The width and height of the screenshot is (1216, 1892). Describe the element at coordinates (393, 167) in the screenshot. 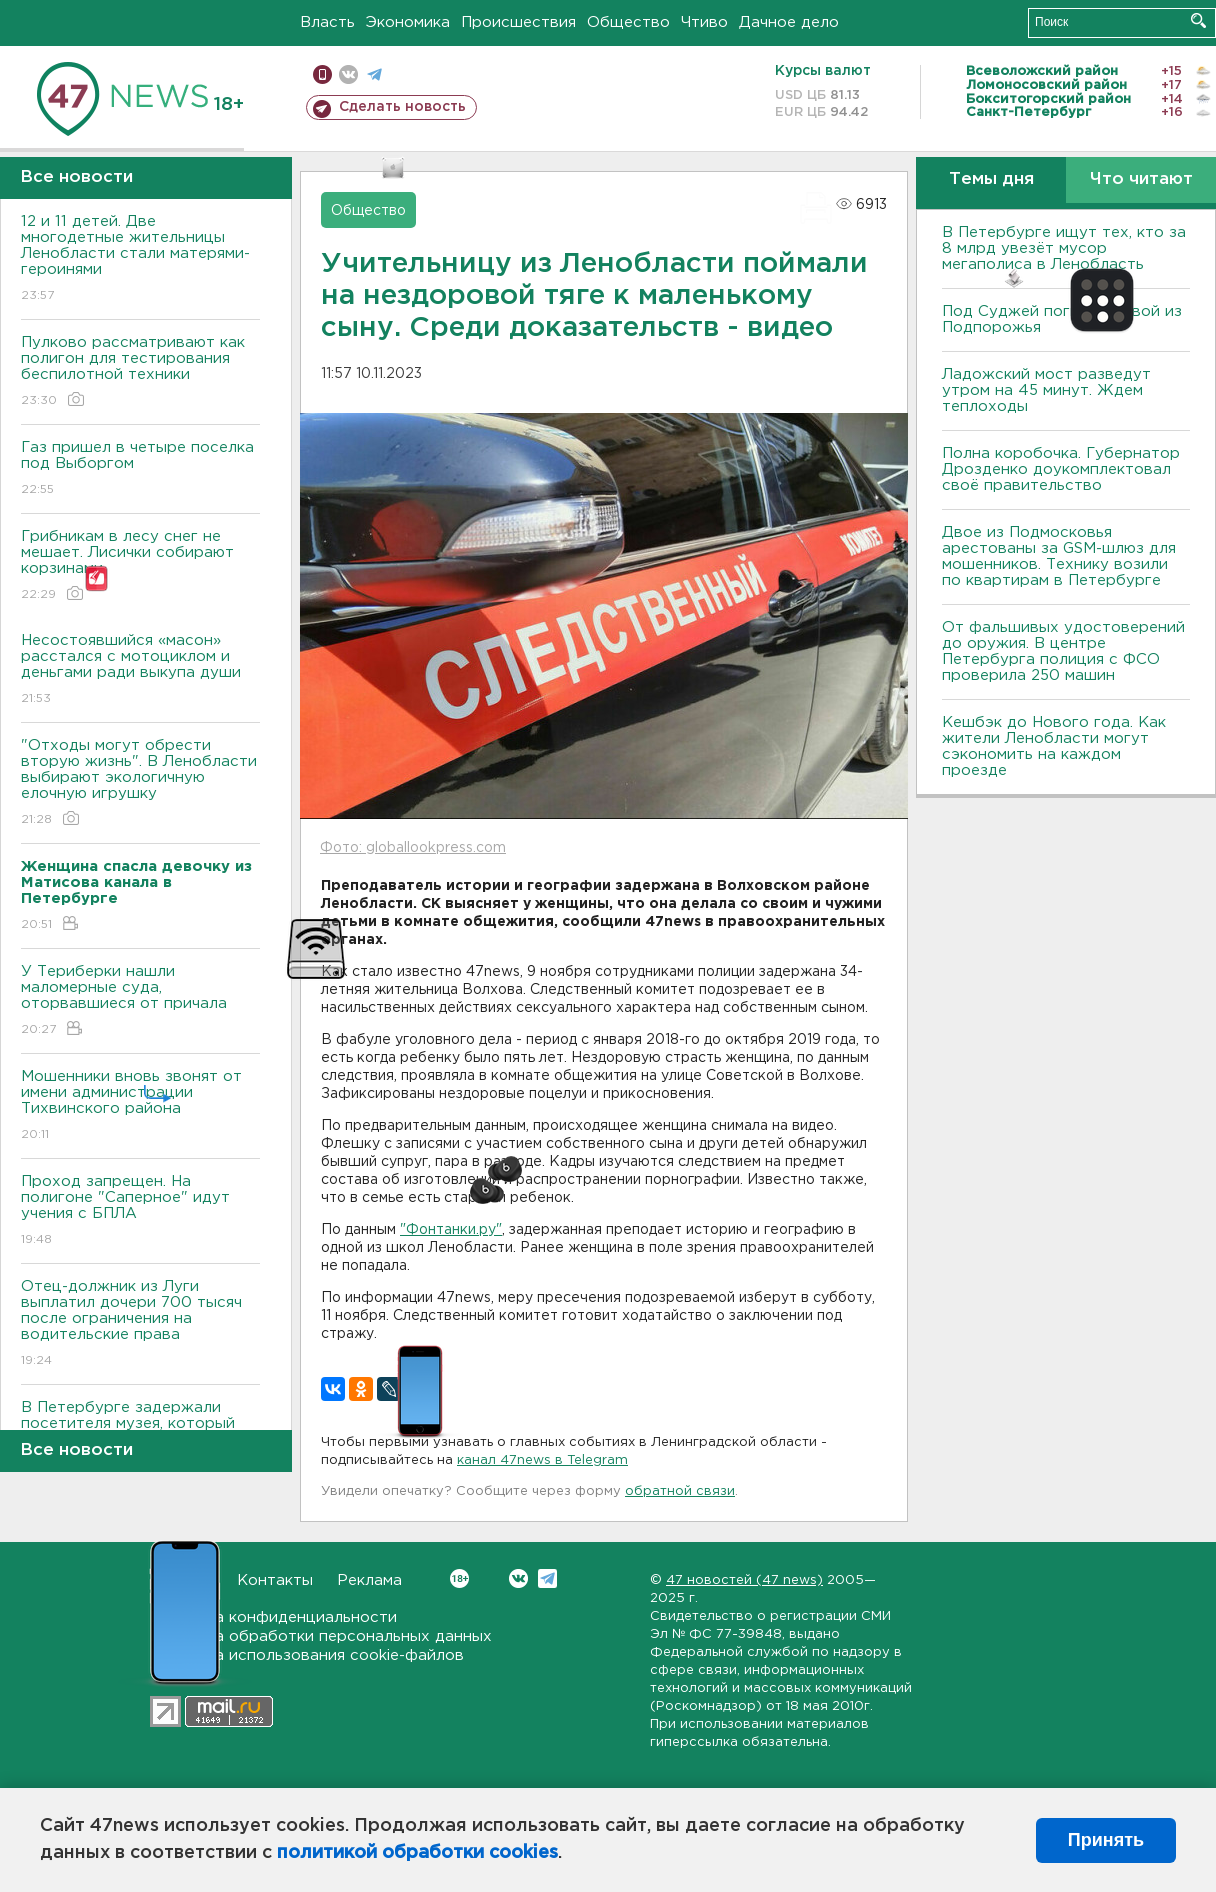

I see `indicates a power mac g4 quicksilver device` at that location.